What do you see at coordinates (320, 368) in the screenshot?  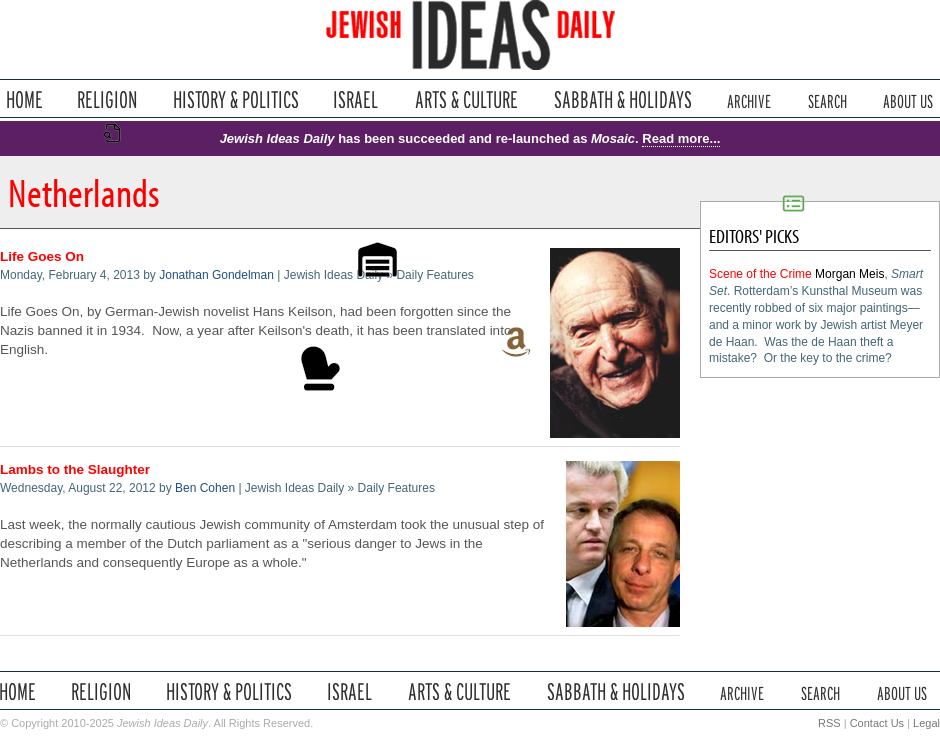 I see `indicates cold weather or winter conditions` at bounding box center [320, 368].